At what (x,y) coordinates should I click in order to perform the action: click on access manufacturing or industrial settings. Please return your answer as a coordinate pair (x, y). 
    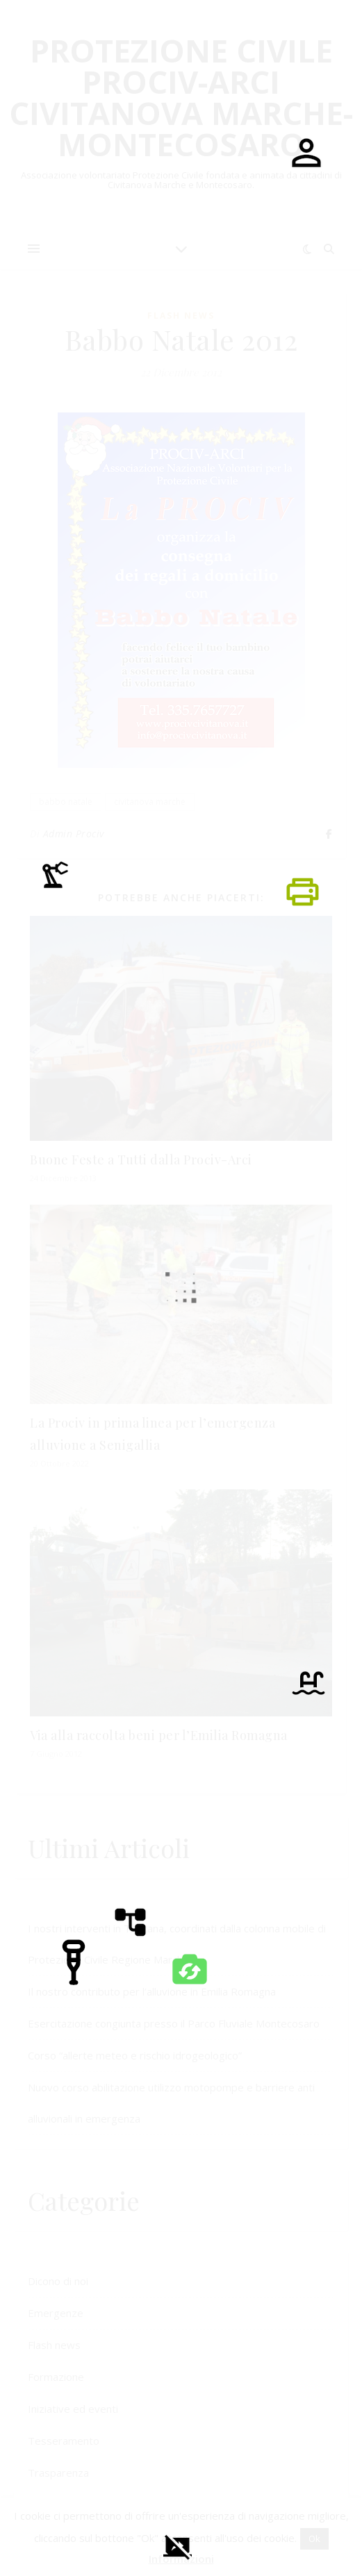
    Looking at the image, I should click on (55, 875).